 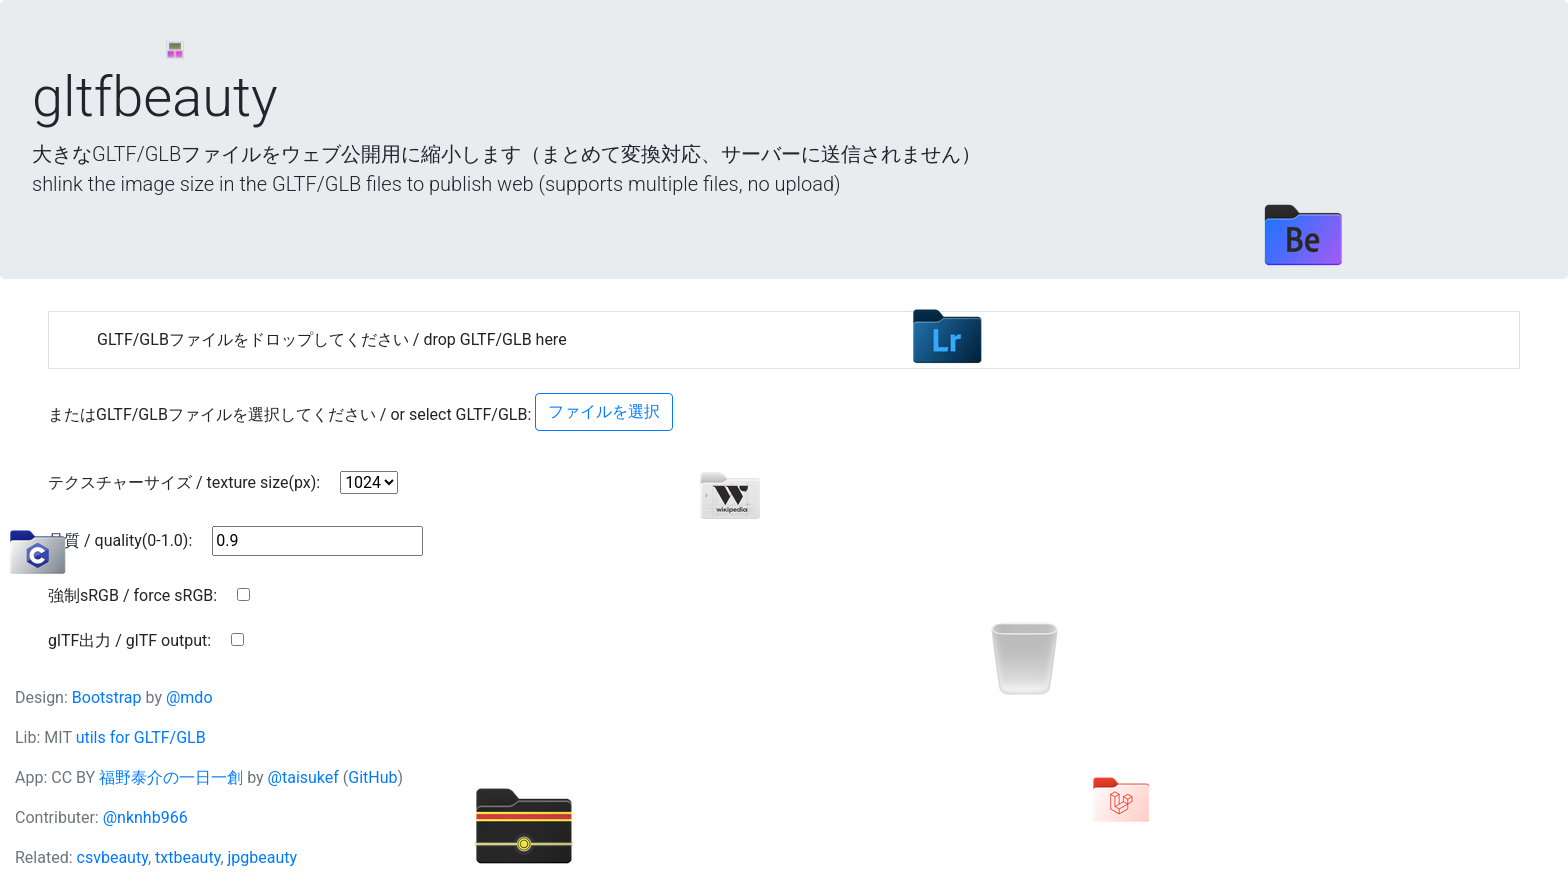 What do you see at coordinates (1121, 801) in the screenshot?
I see `laravel project folder` at bounding box center [1121, 801].